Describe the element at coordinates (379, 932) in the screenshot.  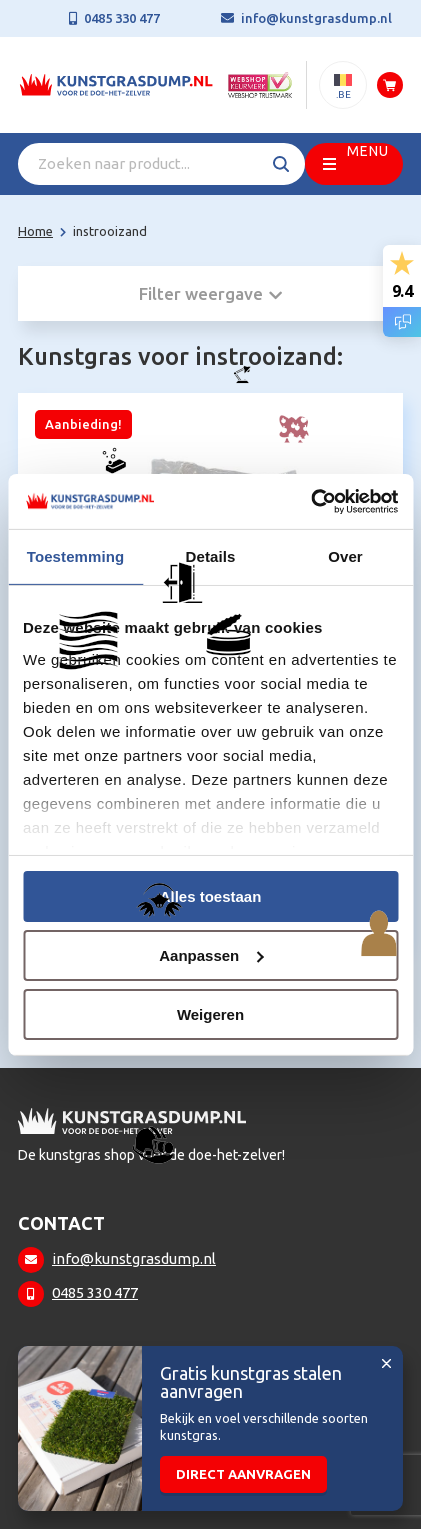
I see `view your character profile` at that location.